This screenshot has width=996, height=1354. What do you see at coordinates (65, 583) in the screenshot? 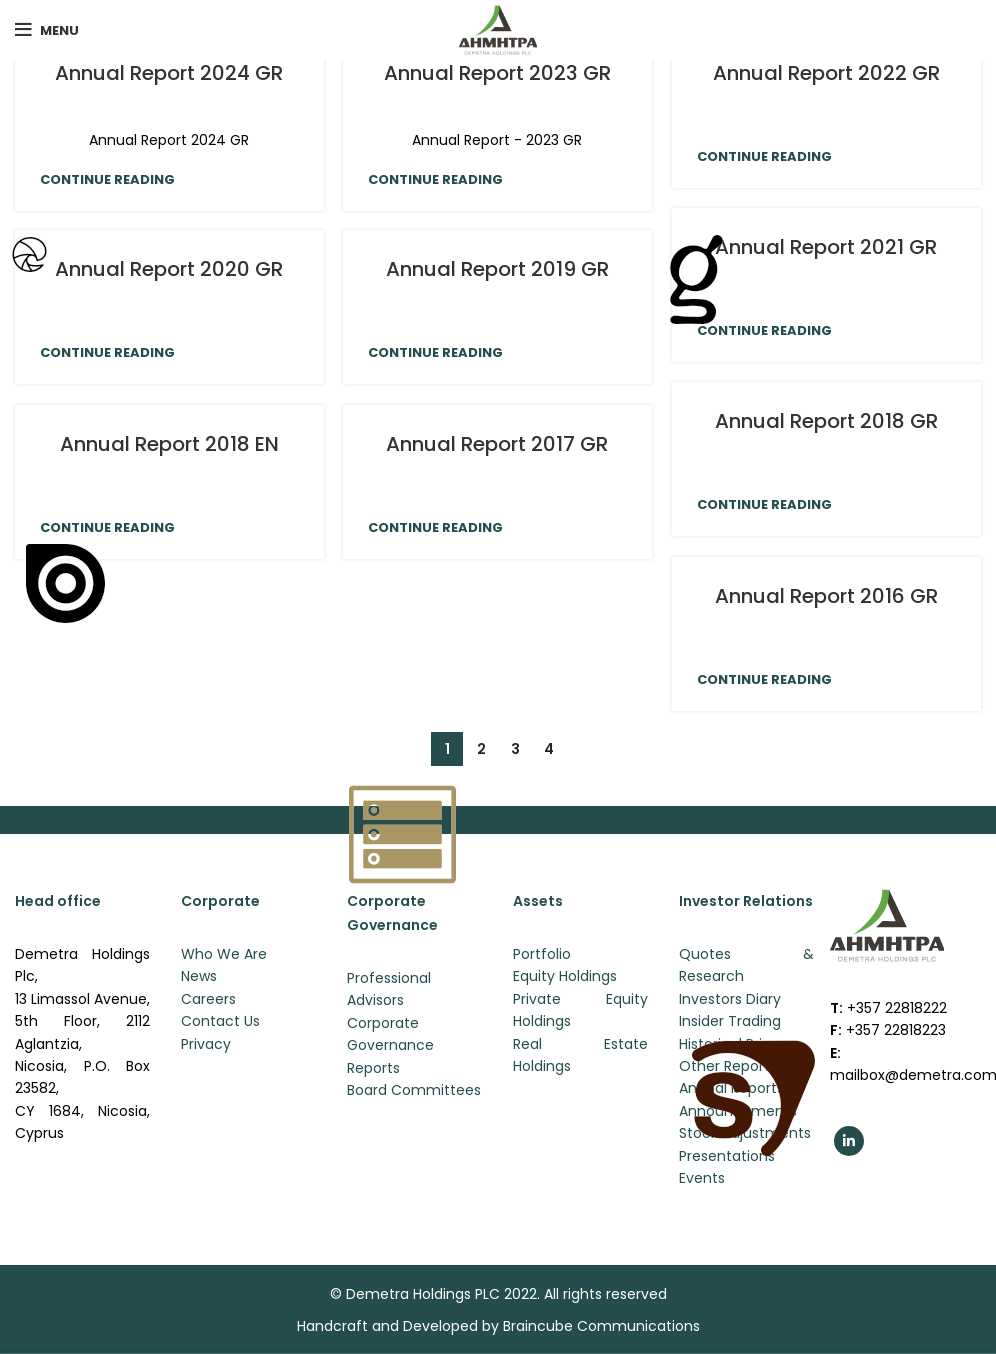
I see `open Issuu digital publishing platform` at bounding box center [65, 583].